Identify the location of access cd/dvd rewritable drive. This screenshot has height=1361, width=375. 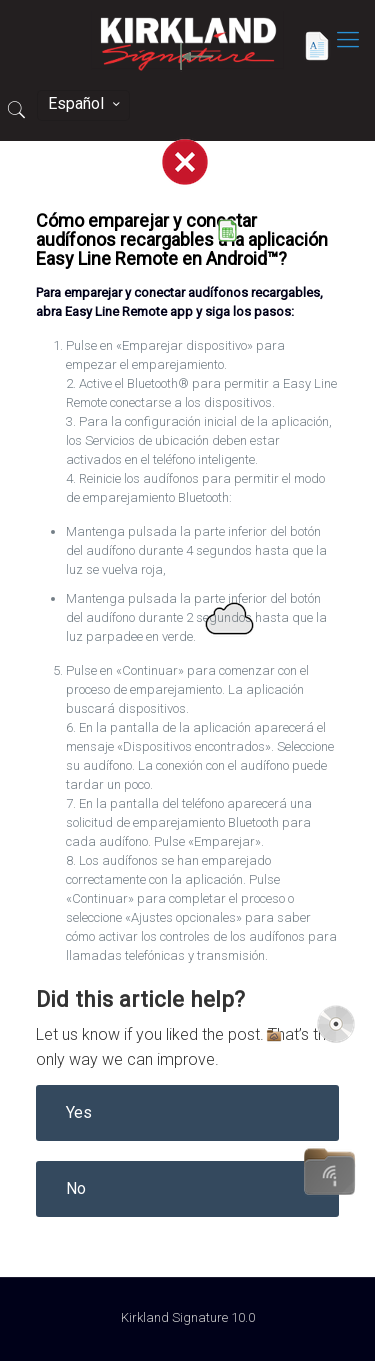
(336, 1024).